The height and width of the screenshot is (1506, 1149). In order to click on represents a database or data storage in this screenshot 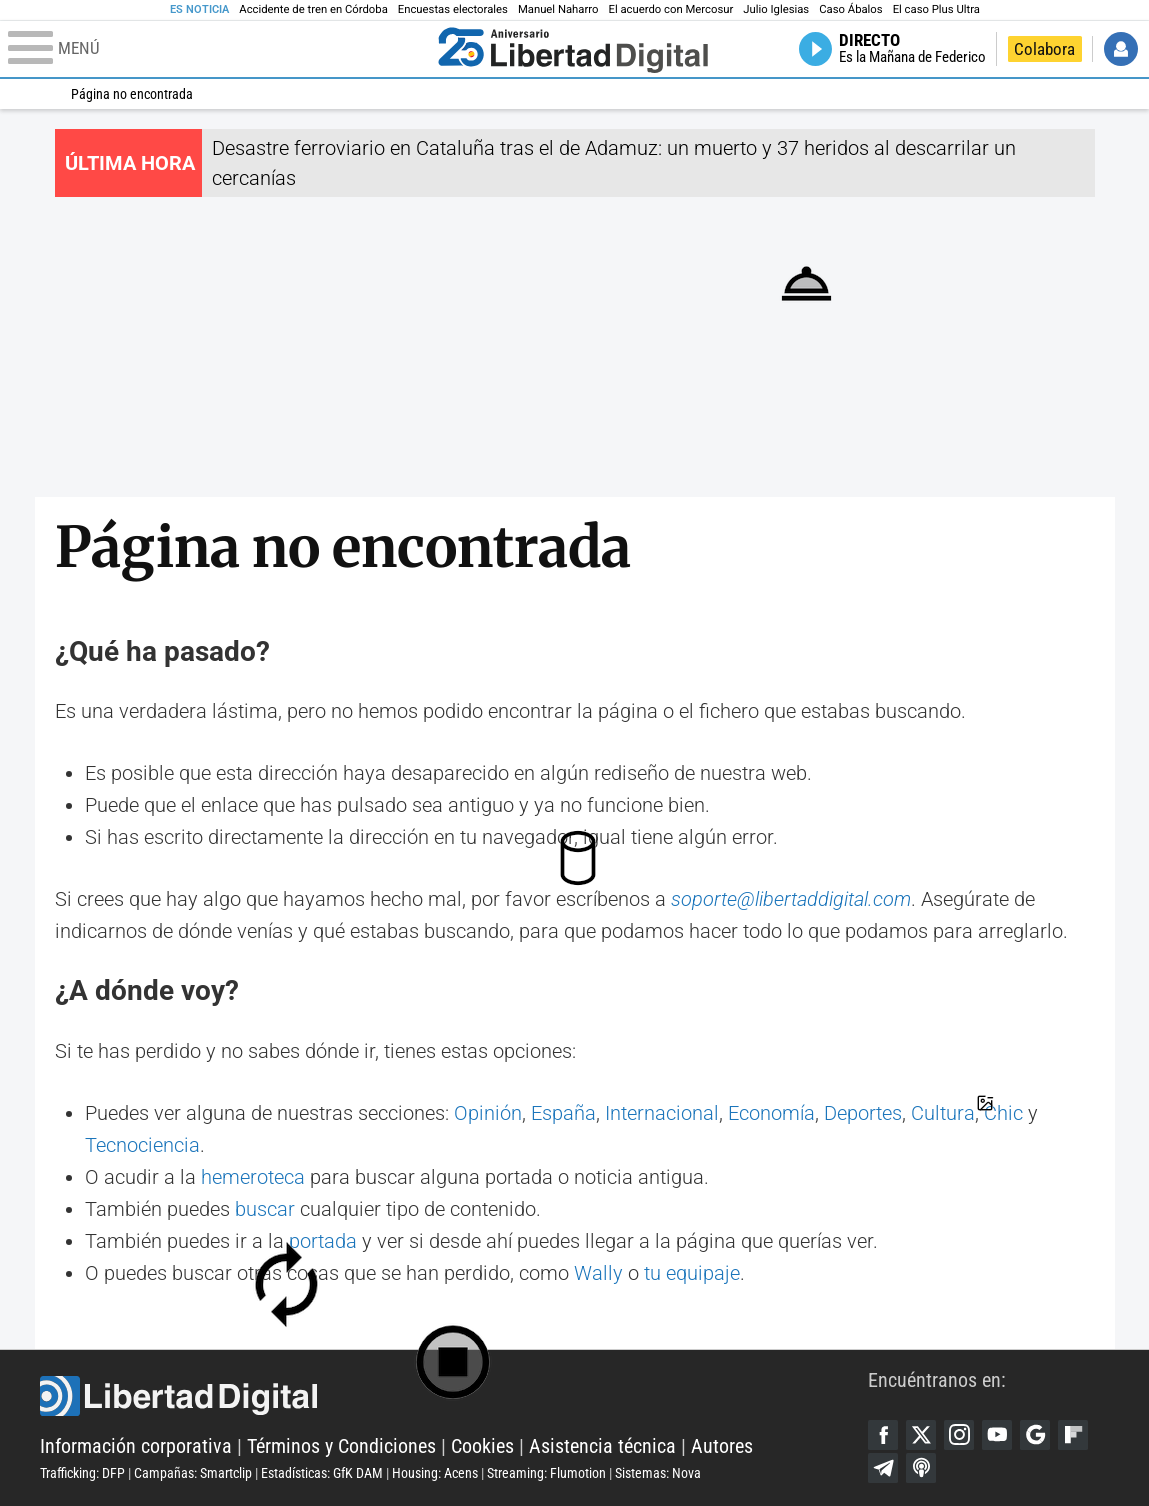, I will do `click(578, 858)`.